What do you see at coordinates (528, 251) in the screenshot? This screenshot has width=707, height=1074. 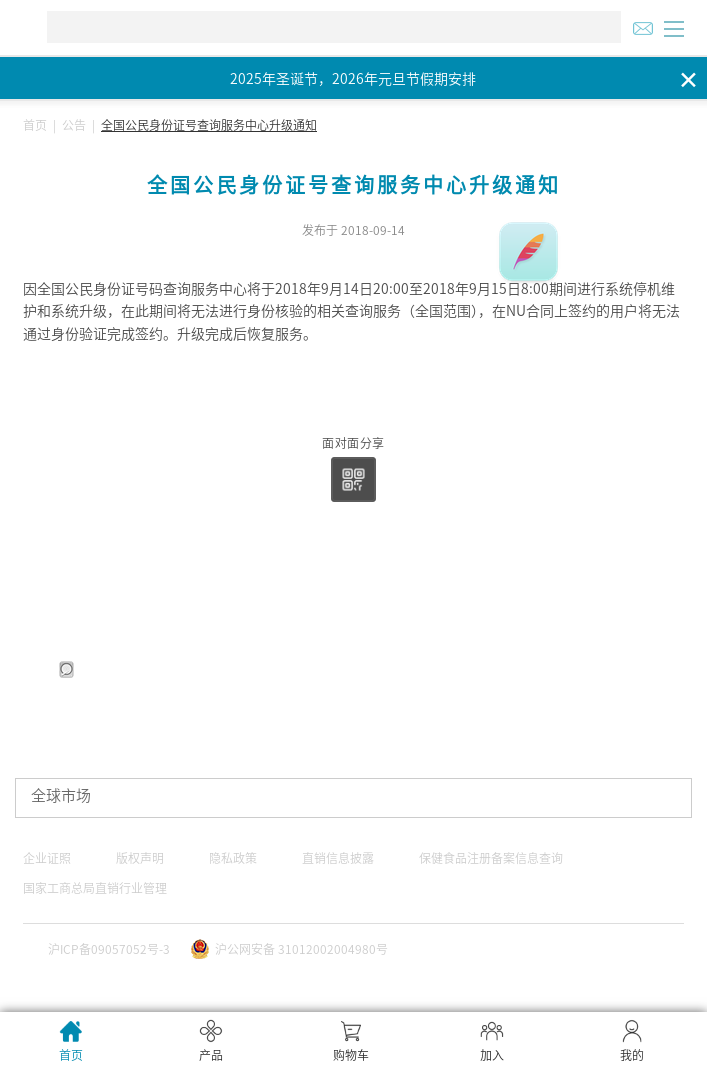 I see `launch apache jmeter application` at bounding box center [528, 251].